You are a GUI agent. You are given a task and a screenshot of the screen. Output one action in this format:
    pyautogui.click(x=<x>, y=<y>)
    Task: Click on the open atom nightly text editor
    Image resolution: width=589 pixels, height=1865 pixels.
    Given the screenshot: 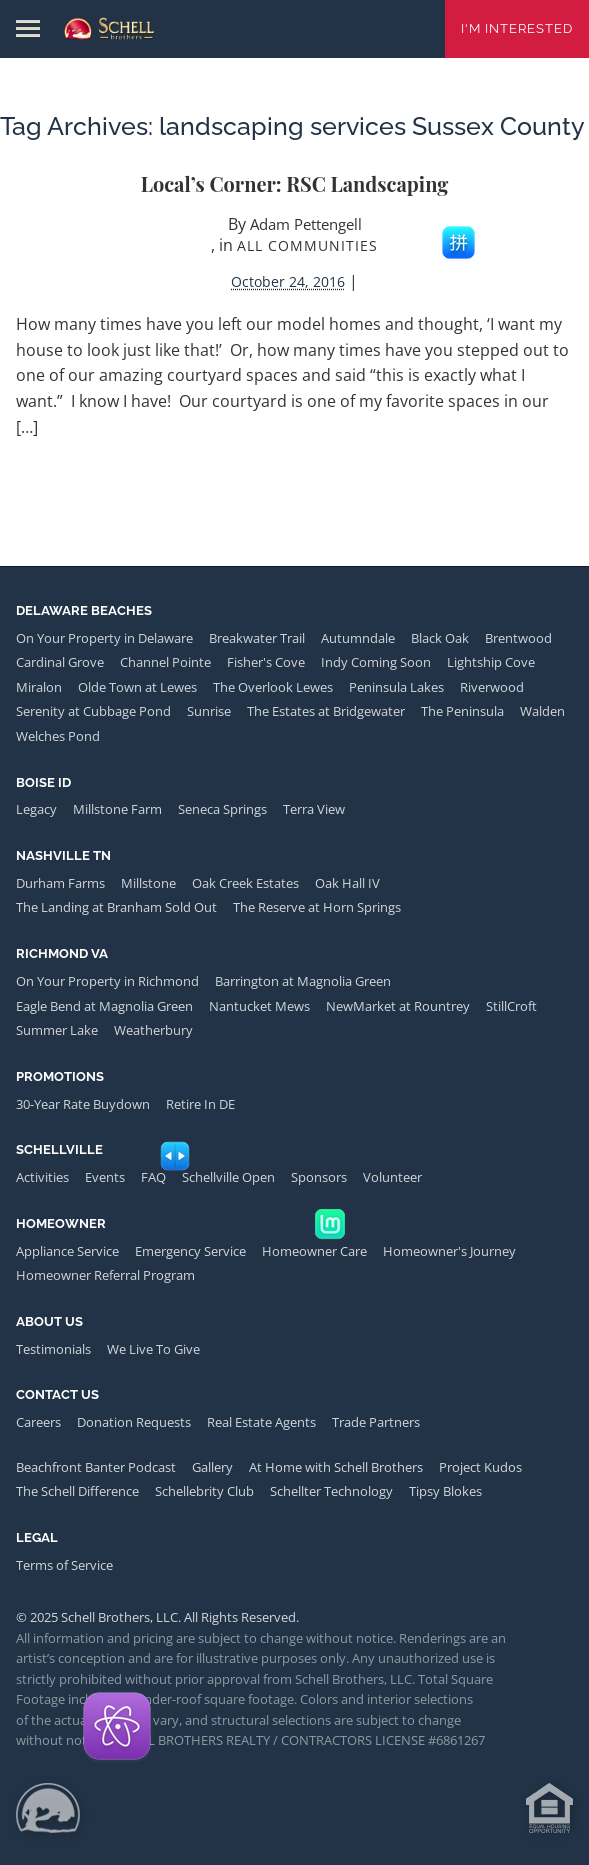 What is the action you would take?
    pyautogui.click(x=117, y=1726)
    